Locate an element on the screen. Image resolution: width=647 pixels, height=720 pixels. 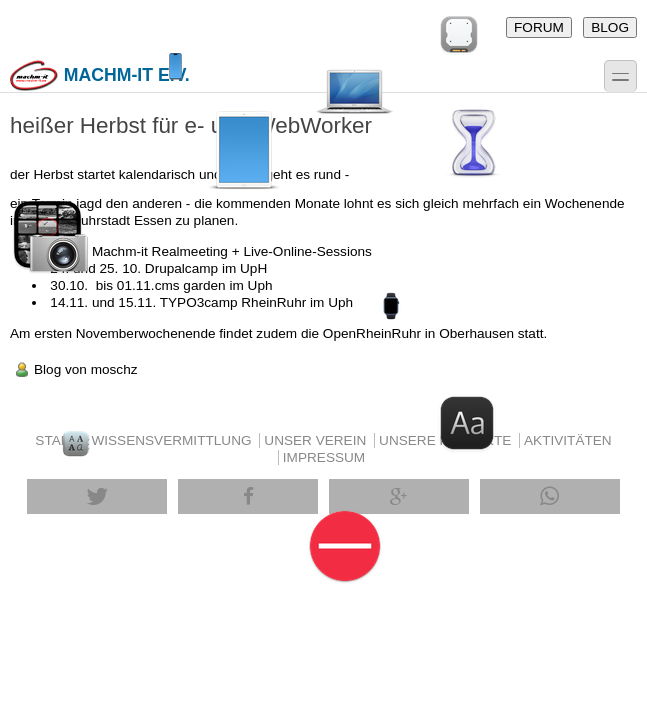
indicates this device is a macbook air is located at coordinates (354, 87).